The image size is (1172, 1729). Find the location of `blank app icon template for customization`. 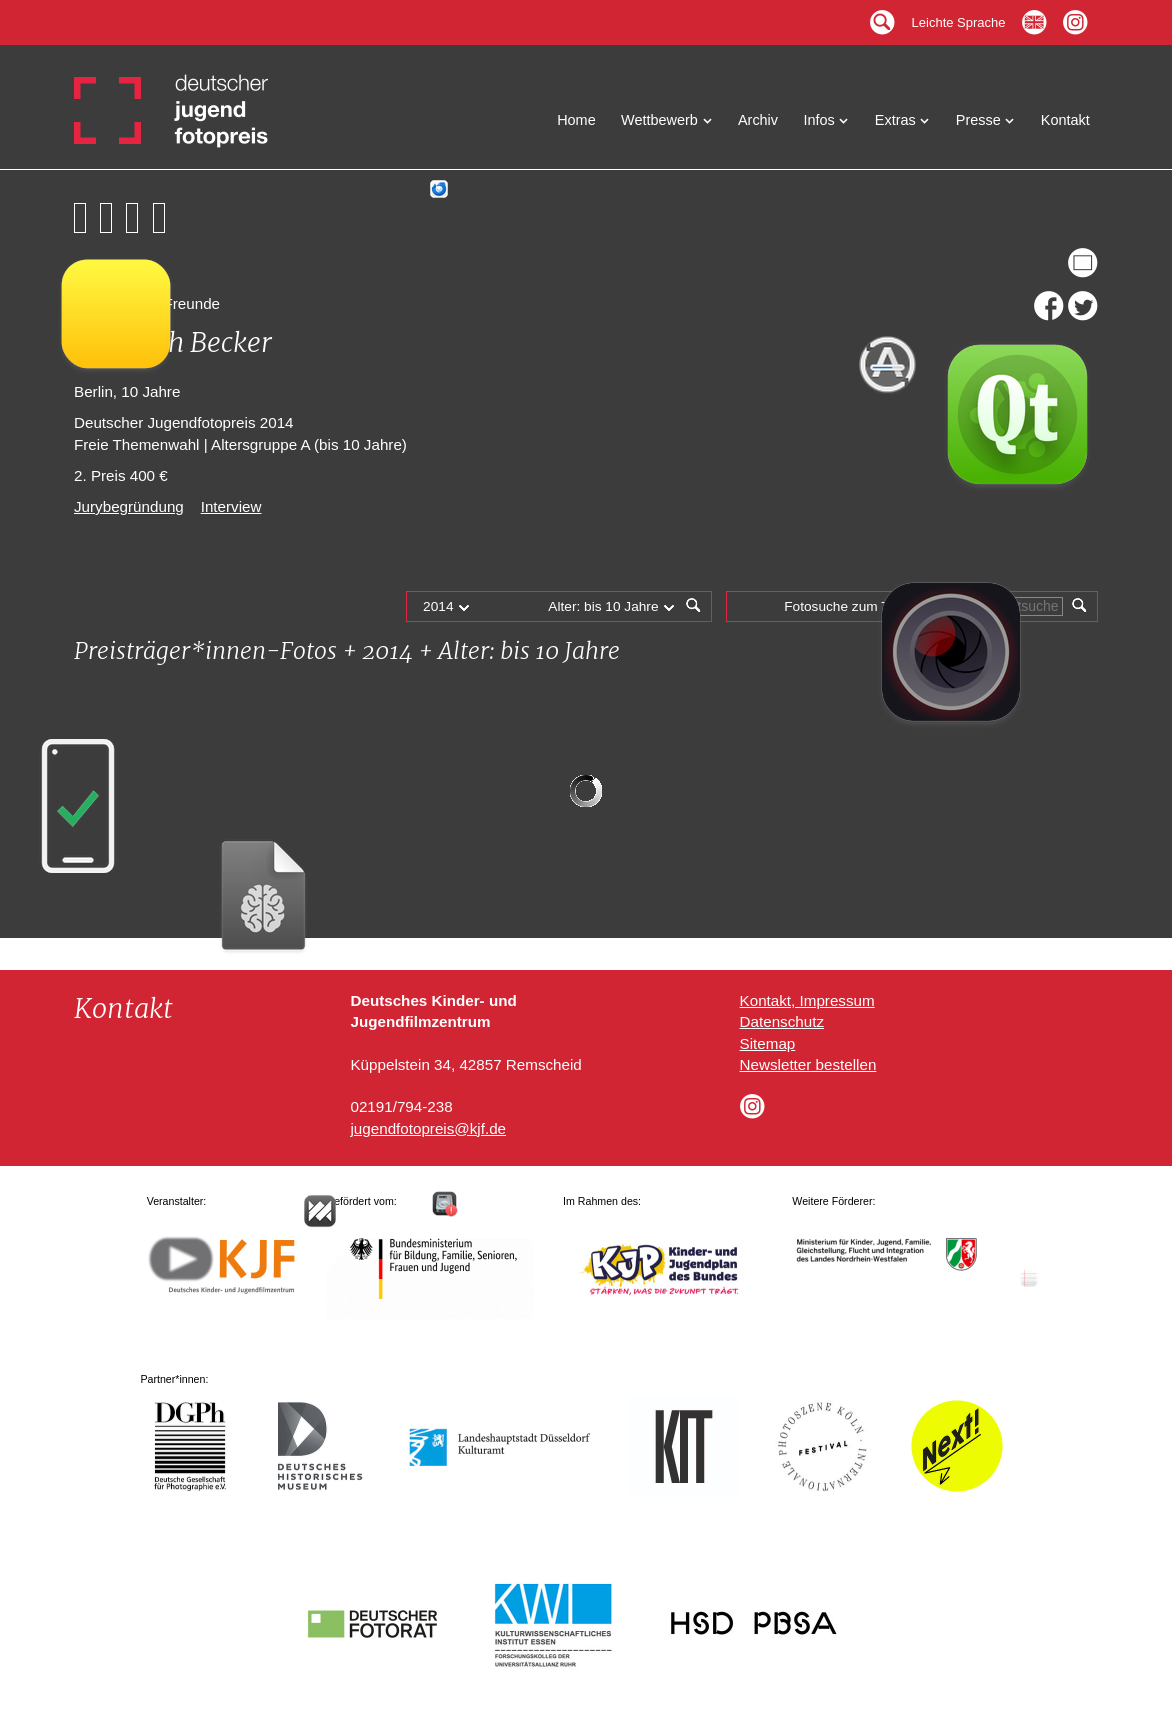

blank app icon template for customization is located at coordinates (116, 314).